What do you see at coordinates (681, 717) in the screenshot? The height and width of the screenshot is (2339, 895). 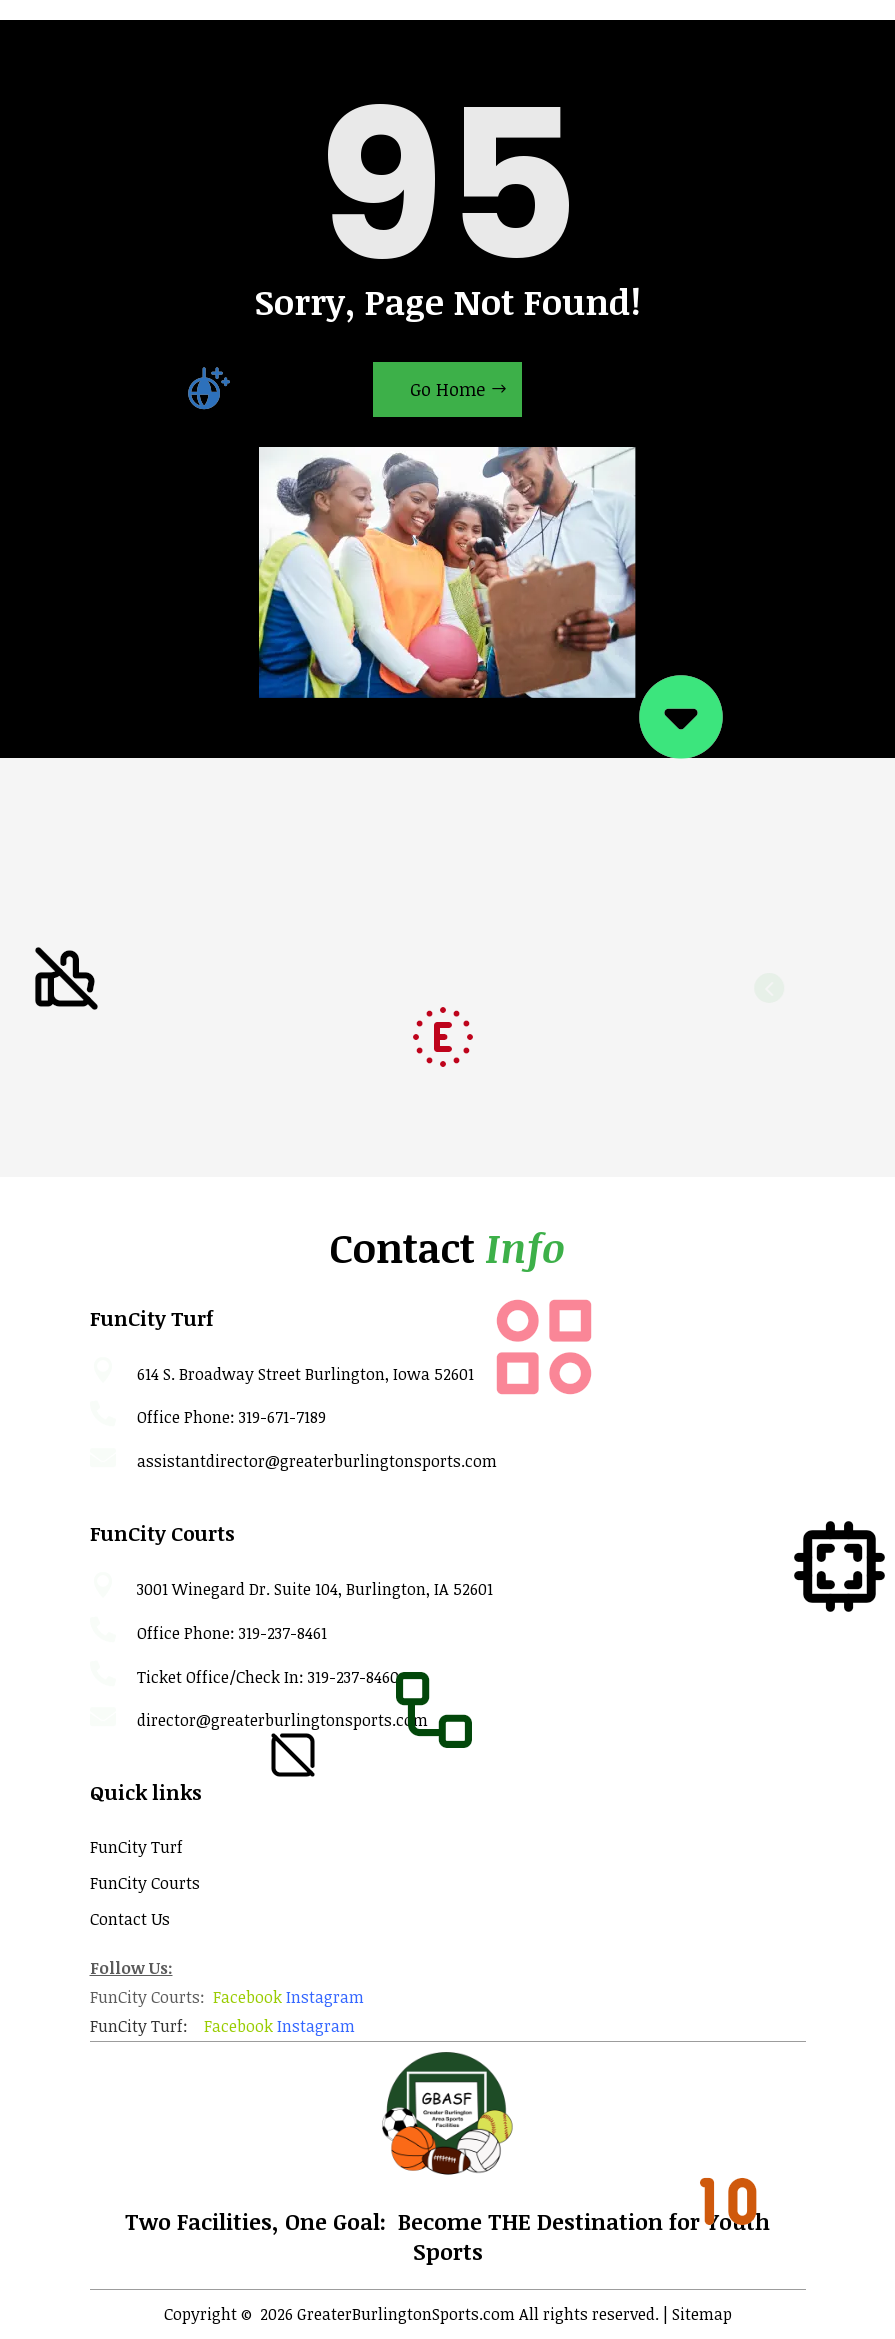 I see `expand dropdown menu` at bounding box center [681, 717].